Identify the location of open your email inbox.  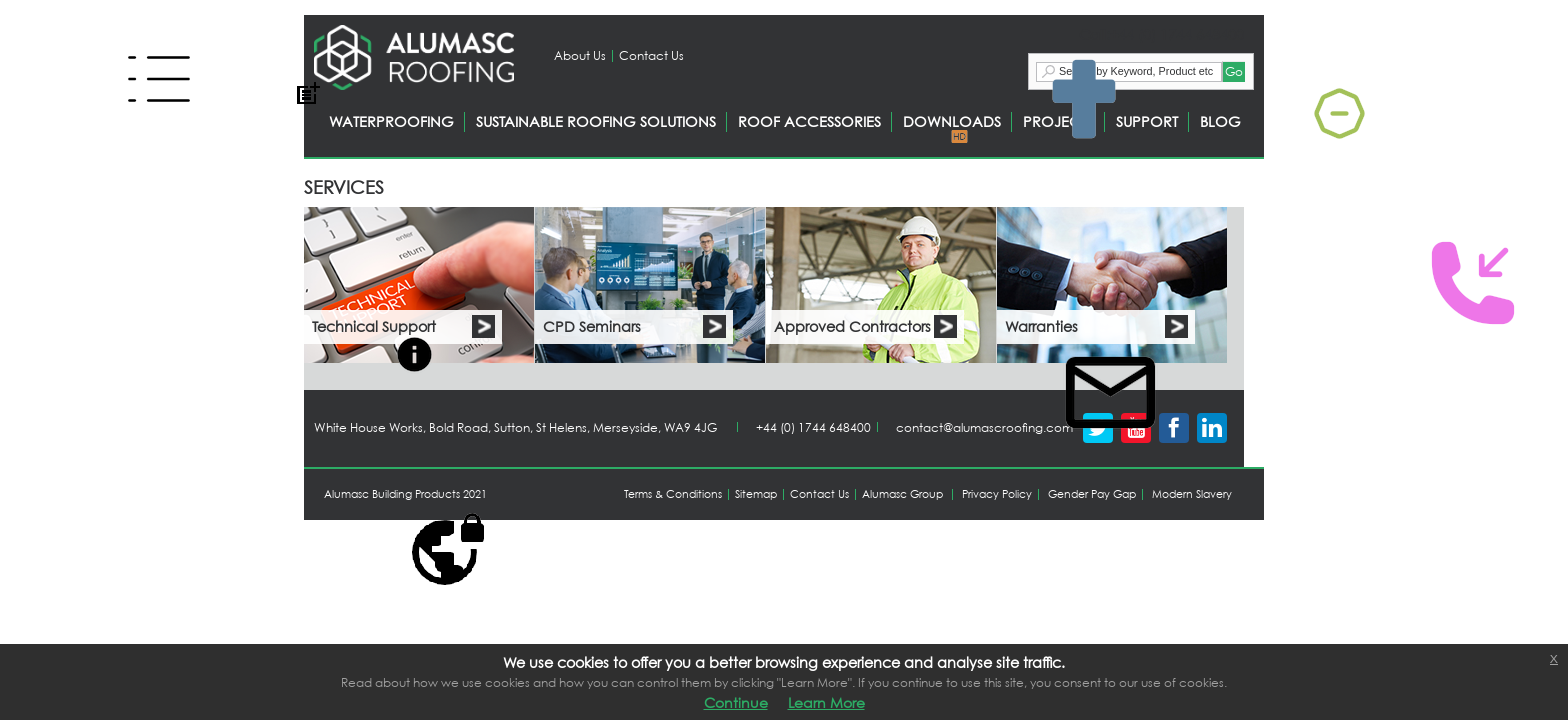
(1110, 392).